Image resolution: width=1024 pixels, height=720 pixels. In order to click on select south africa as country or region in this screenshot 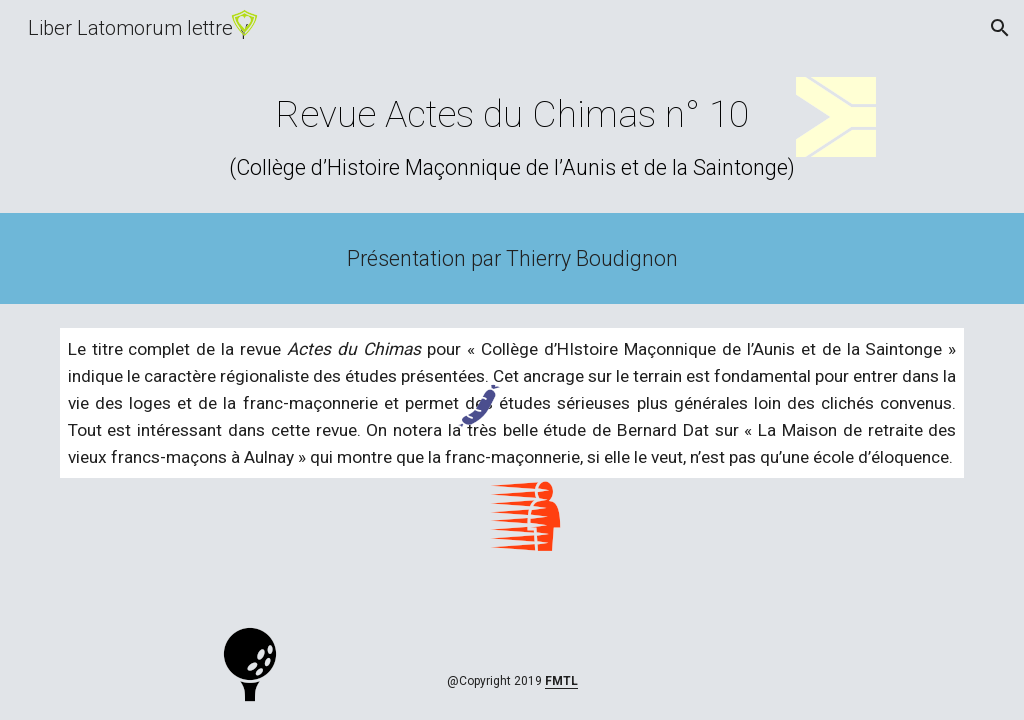, I will do `click(836, 117)`.